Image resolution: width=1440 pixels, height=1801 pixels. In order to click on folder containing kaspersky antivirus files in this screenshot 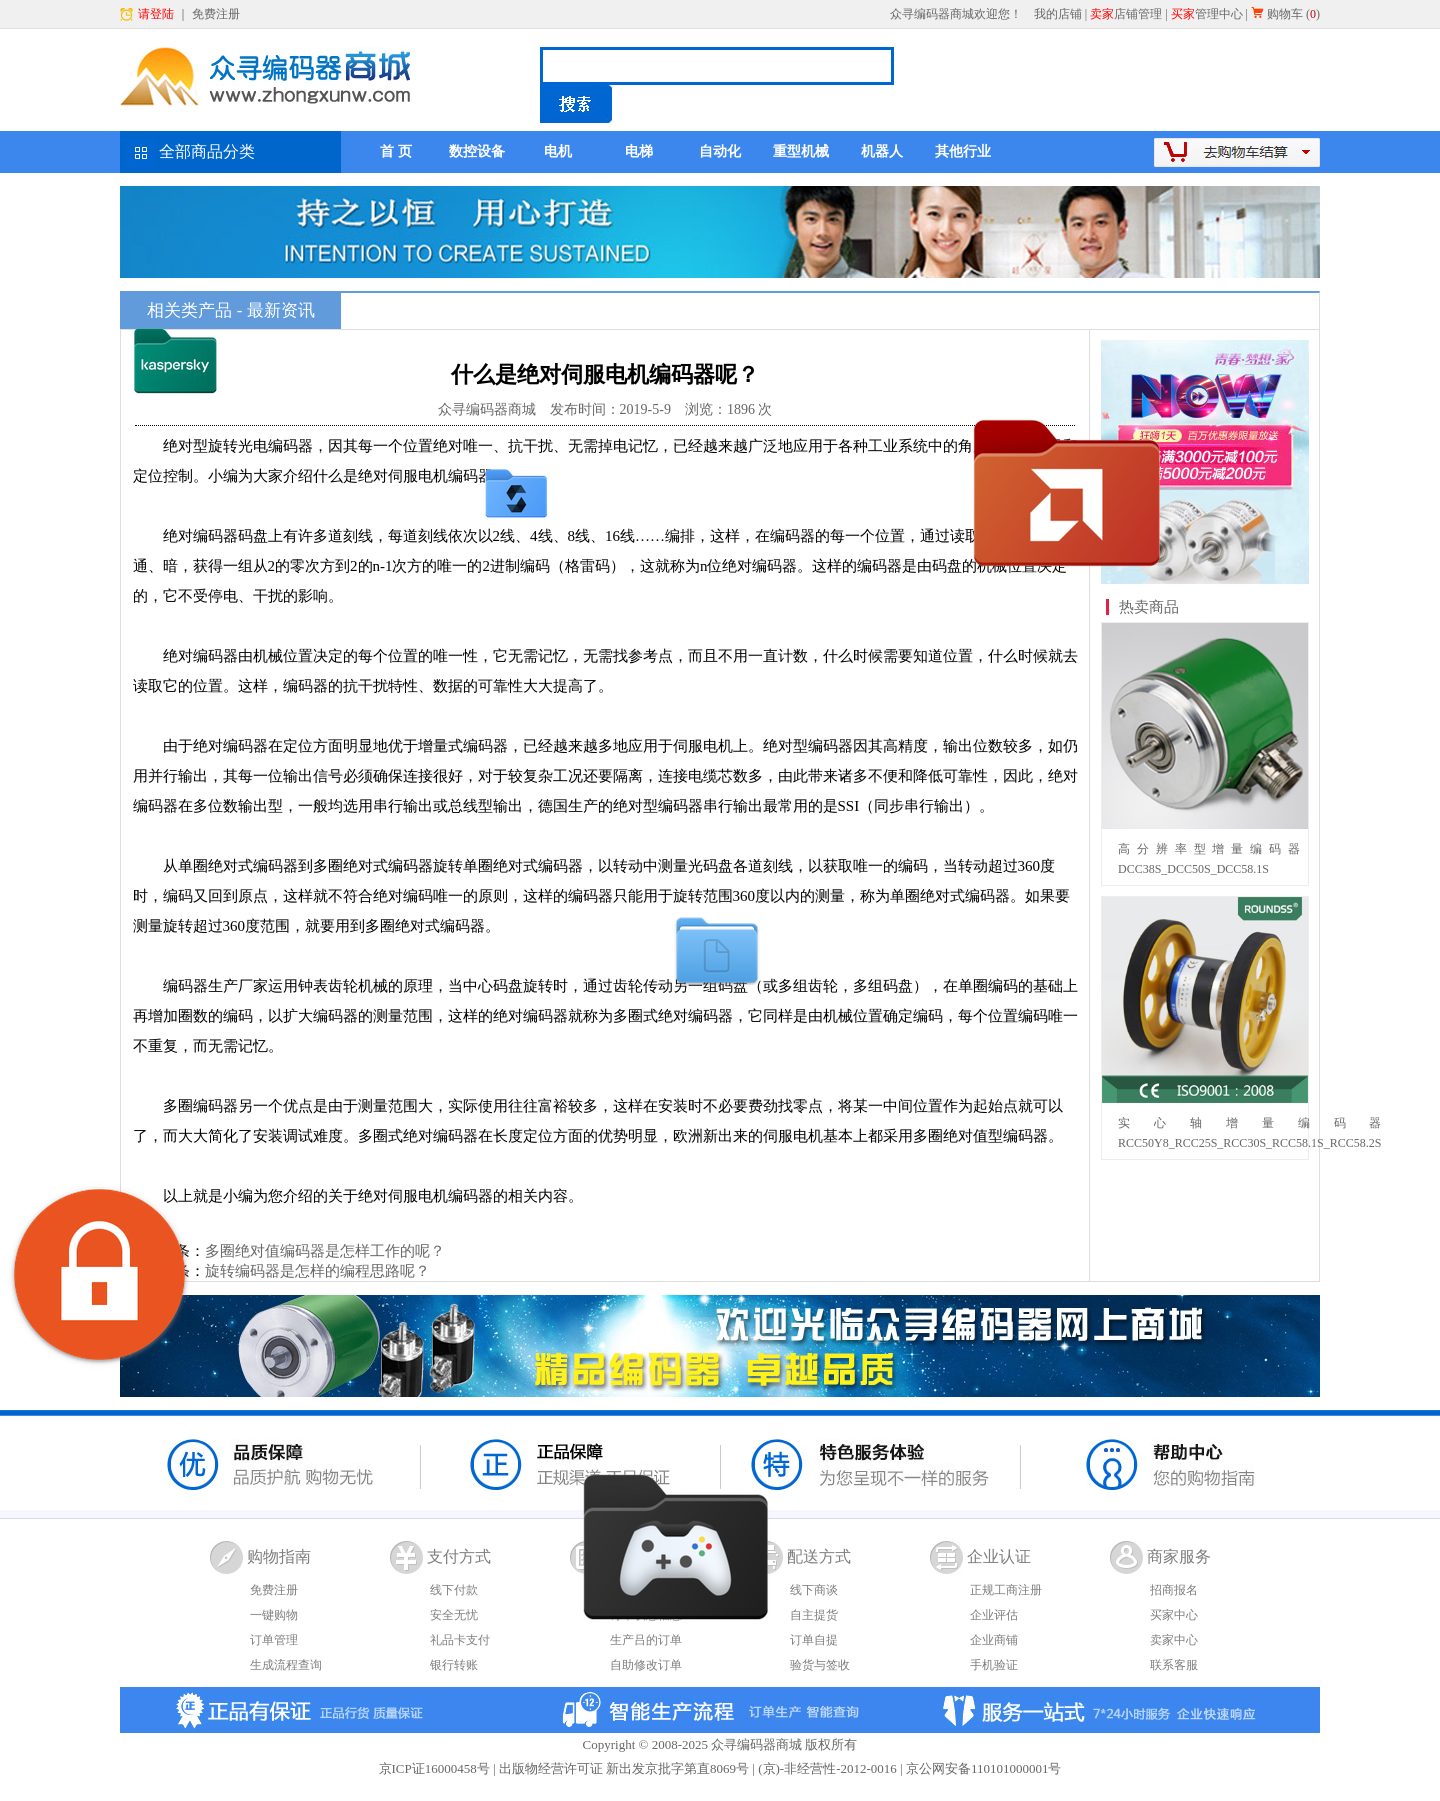, I will do `click(175, 363)`.